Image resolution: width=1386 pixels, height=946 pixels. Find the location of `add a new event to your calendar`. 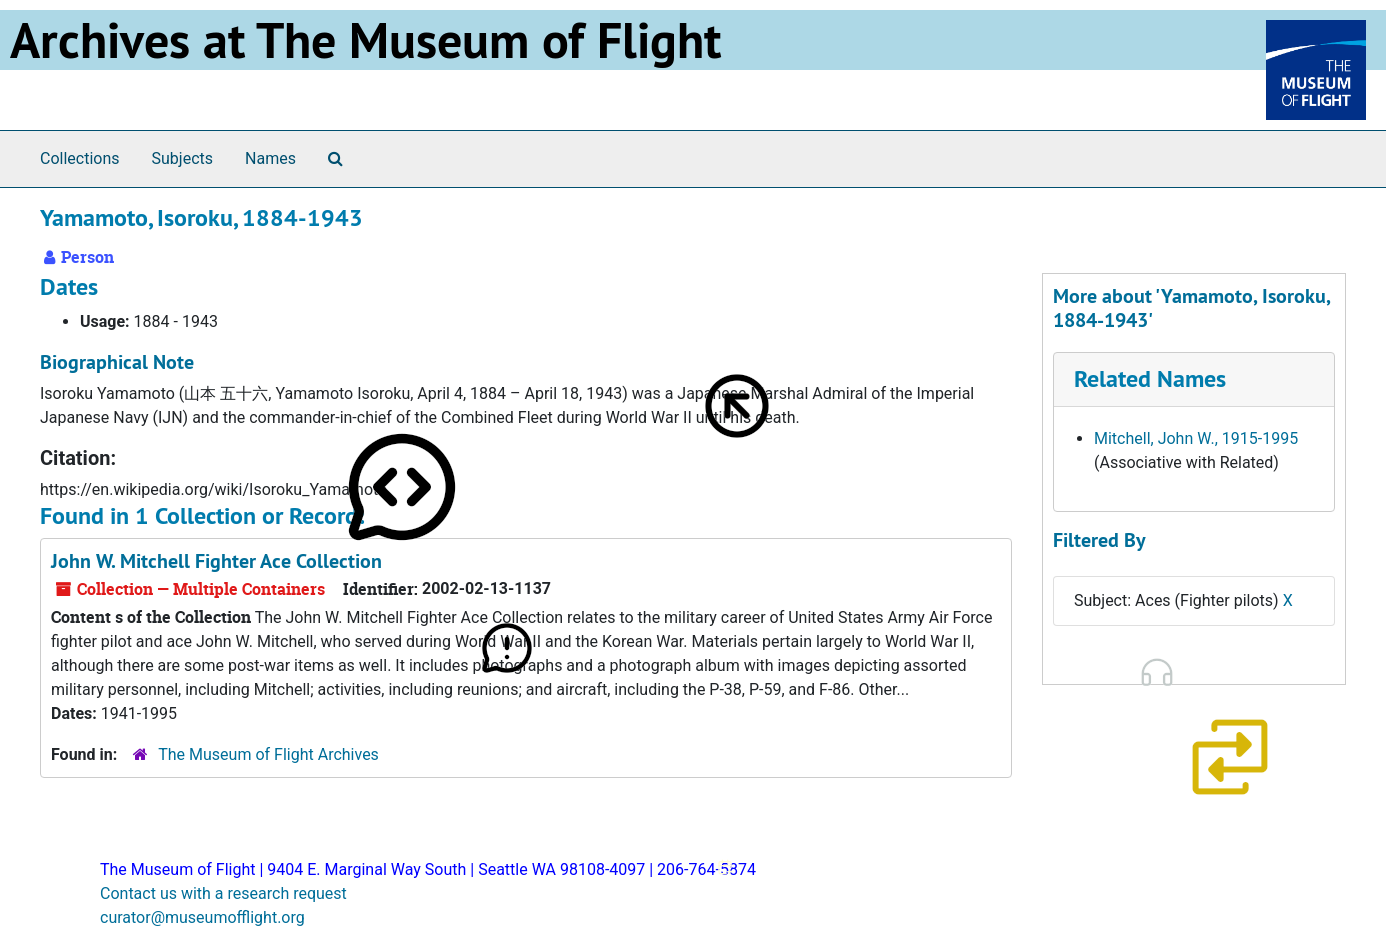

add a new event to your calendar is located at coordinates (725, 867).